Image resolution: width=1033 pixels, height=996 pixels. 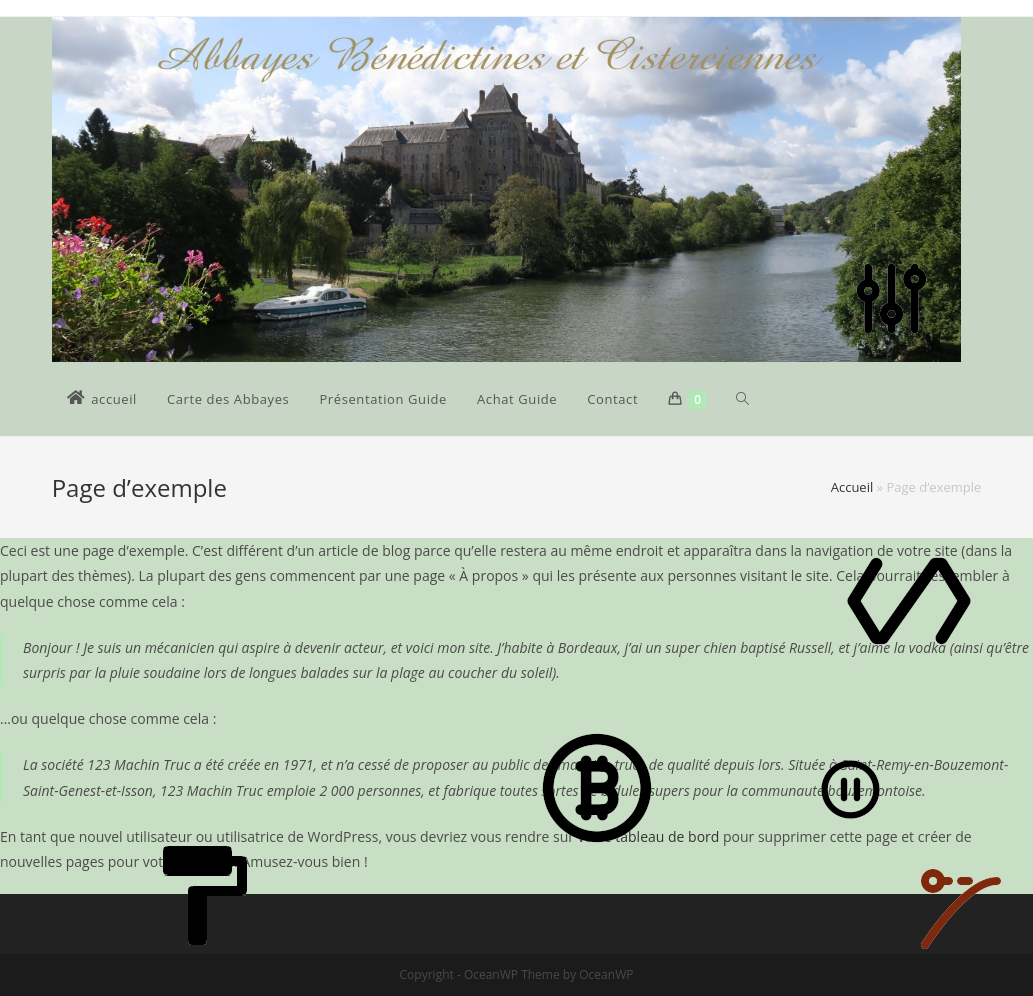 I want to click on polymer project branding or logo, so click(x=909, y=601).